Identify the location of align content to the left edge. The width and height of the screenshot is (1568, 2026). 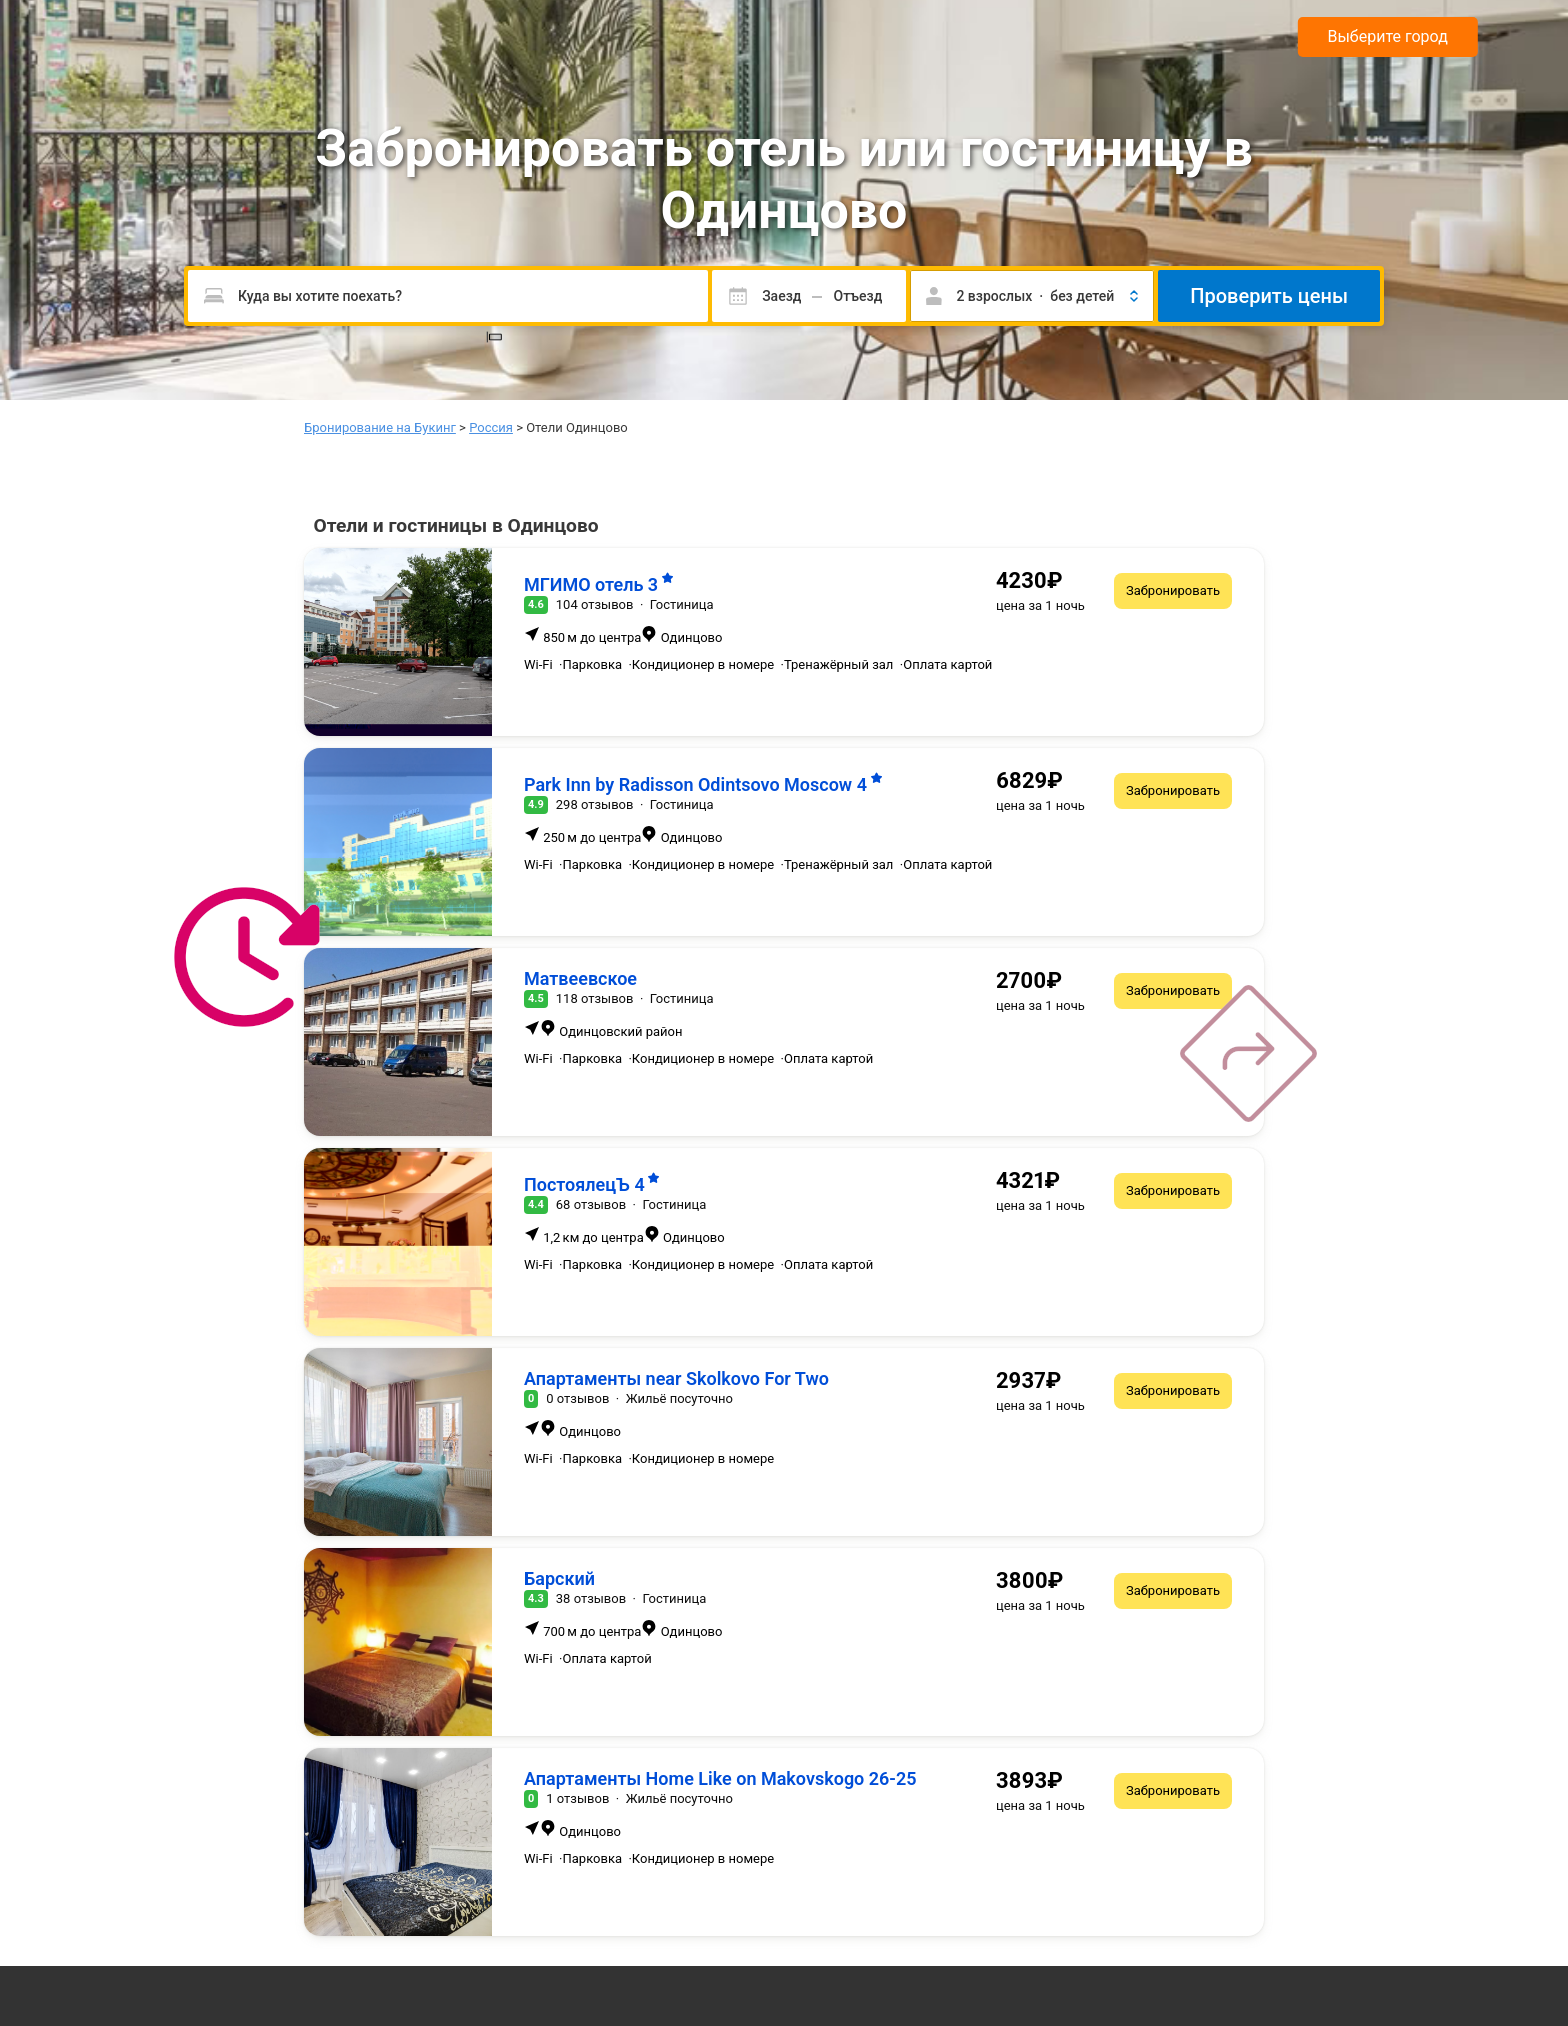
(494, 337).